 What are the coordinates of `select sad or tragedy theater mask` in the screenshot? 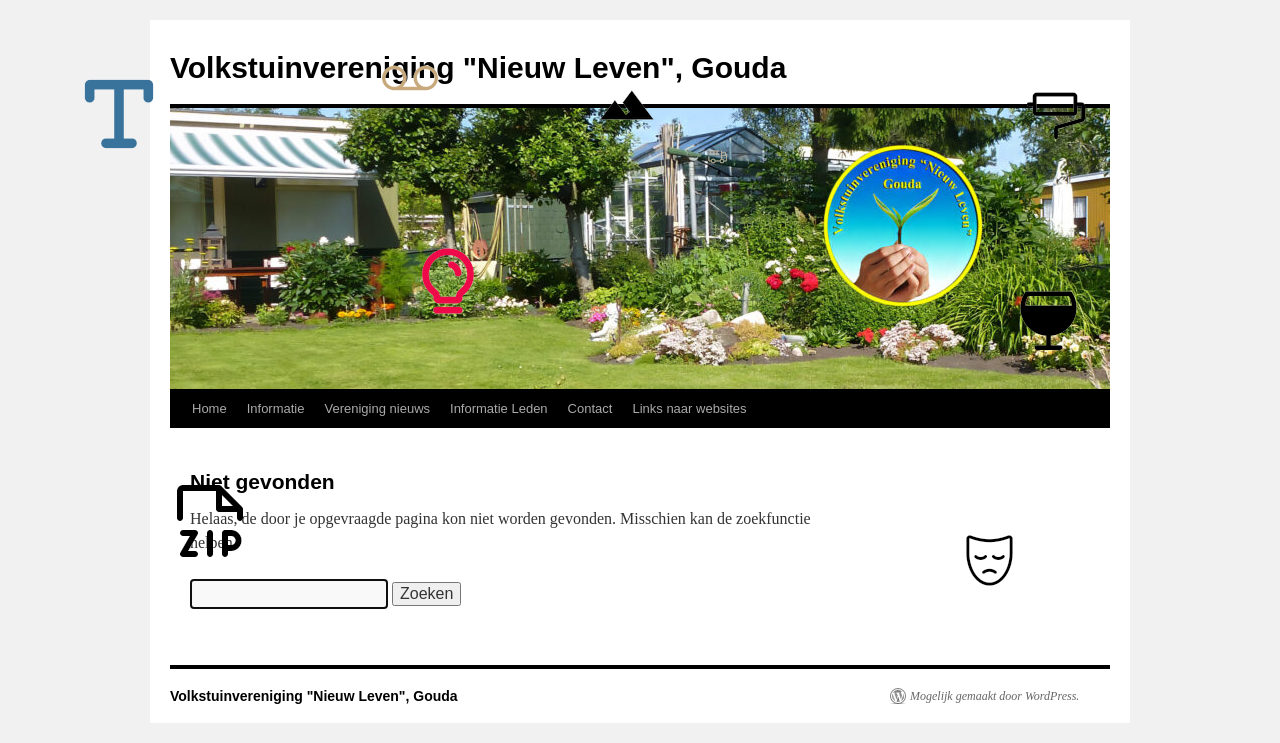 It's located at (989, 558).